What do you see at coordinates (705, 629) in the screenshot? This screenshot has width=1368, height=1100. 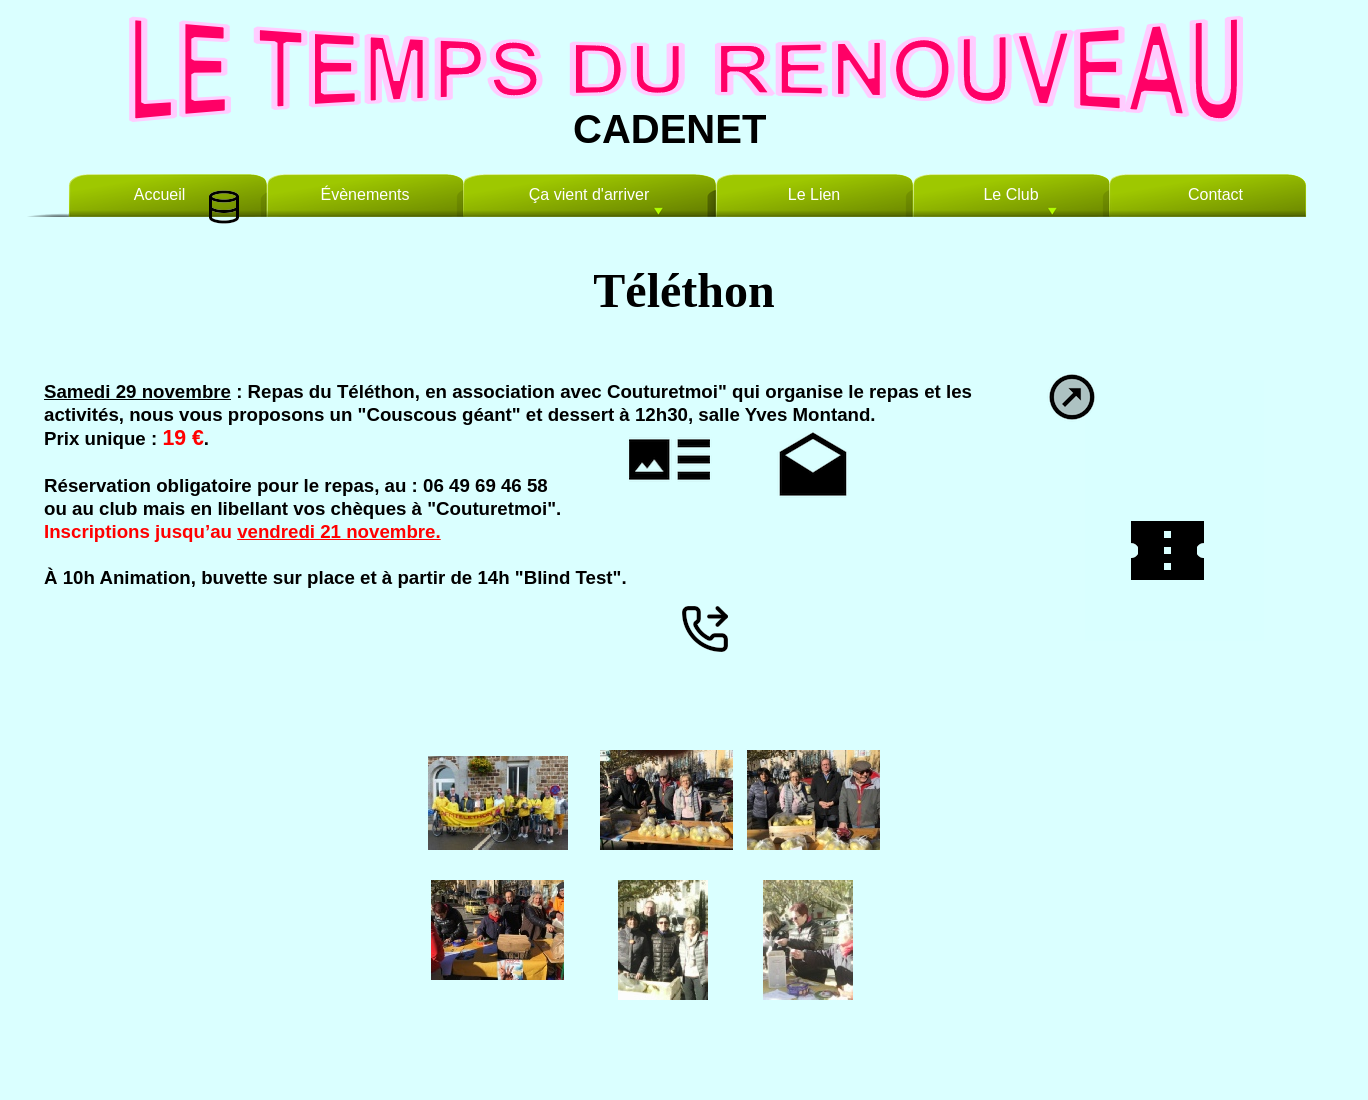 I see `forward a call to another number` at bounding box center [705, 629].